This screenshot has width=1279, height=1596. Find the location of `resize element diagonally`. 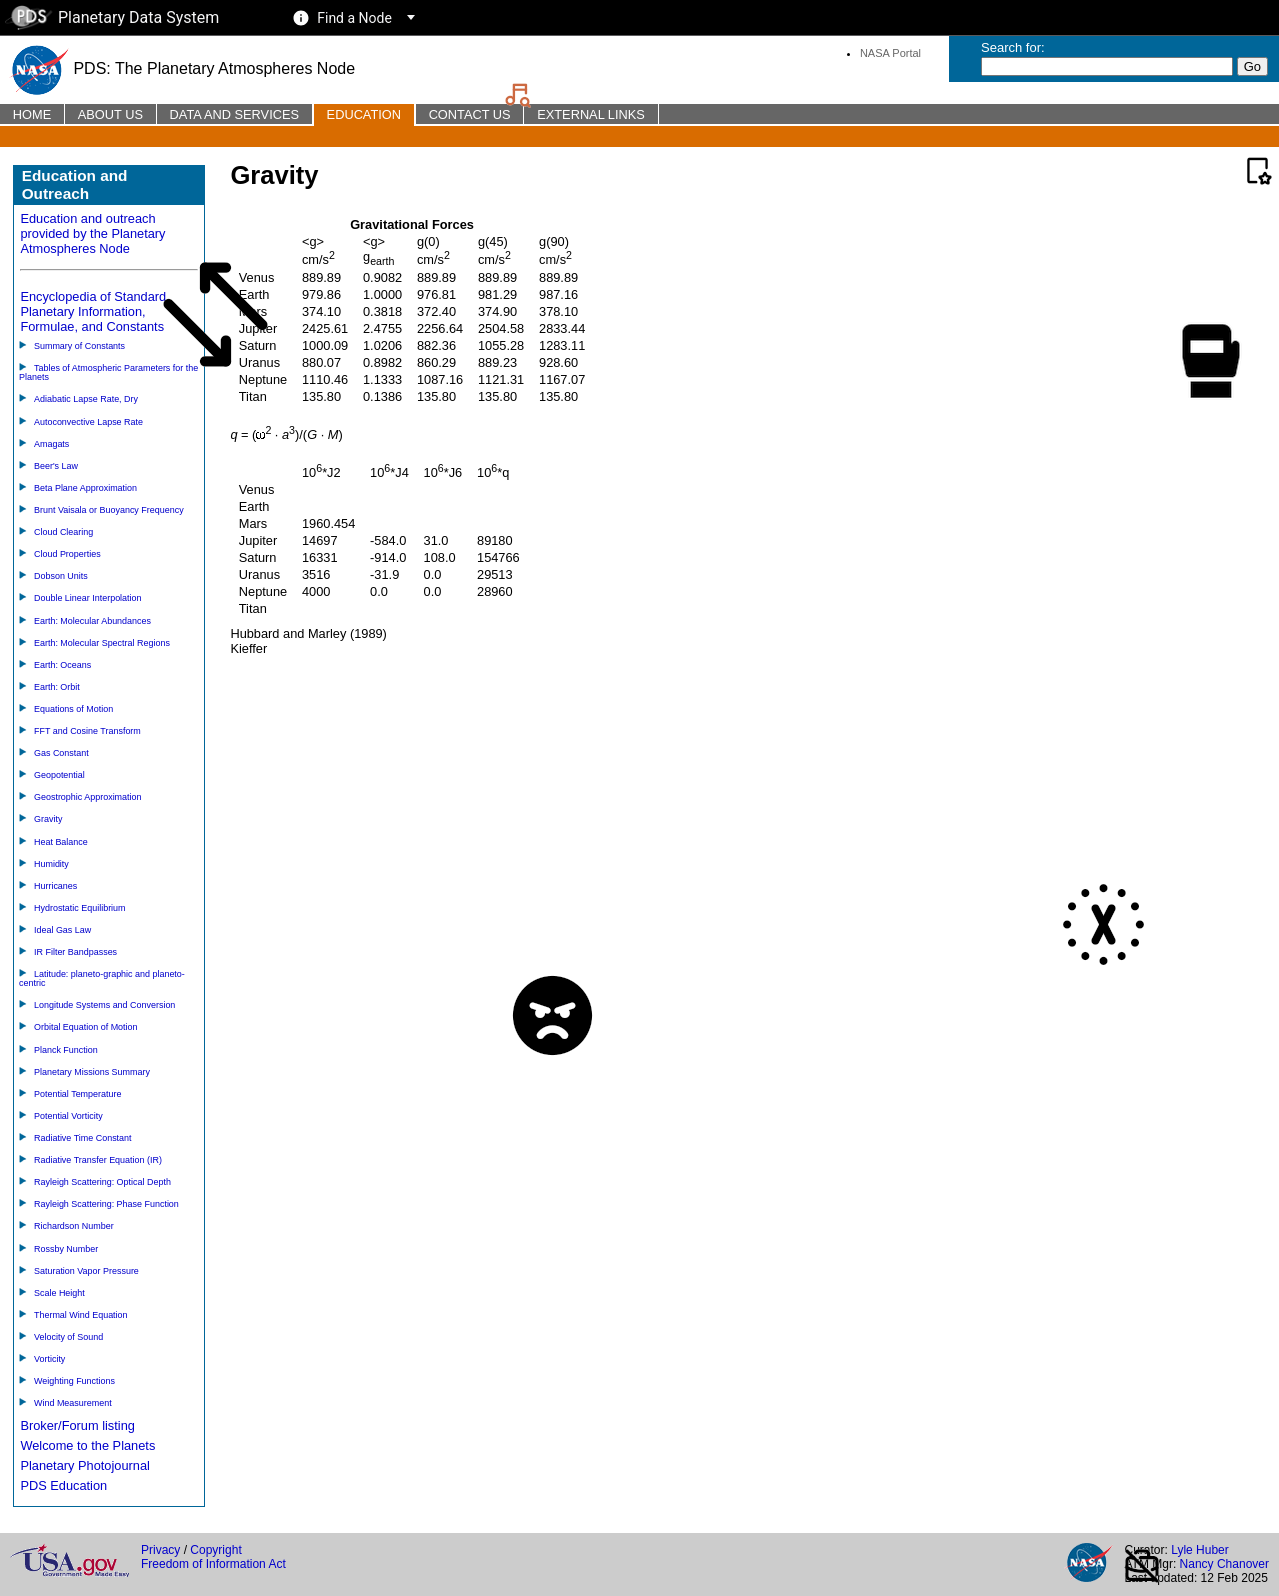

resize element diagonally is located at coordinates (215, 314).